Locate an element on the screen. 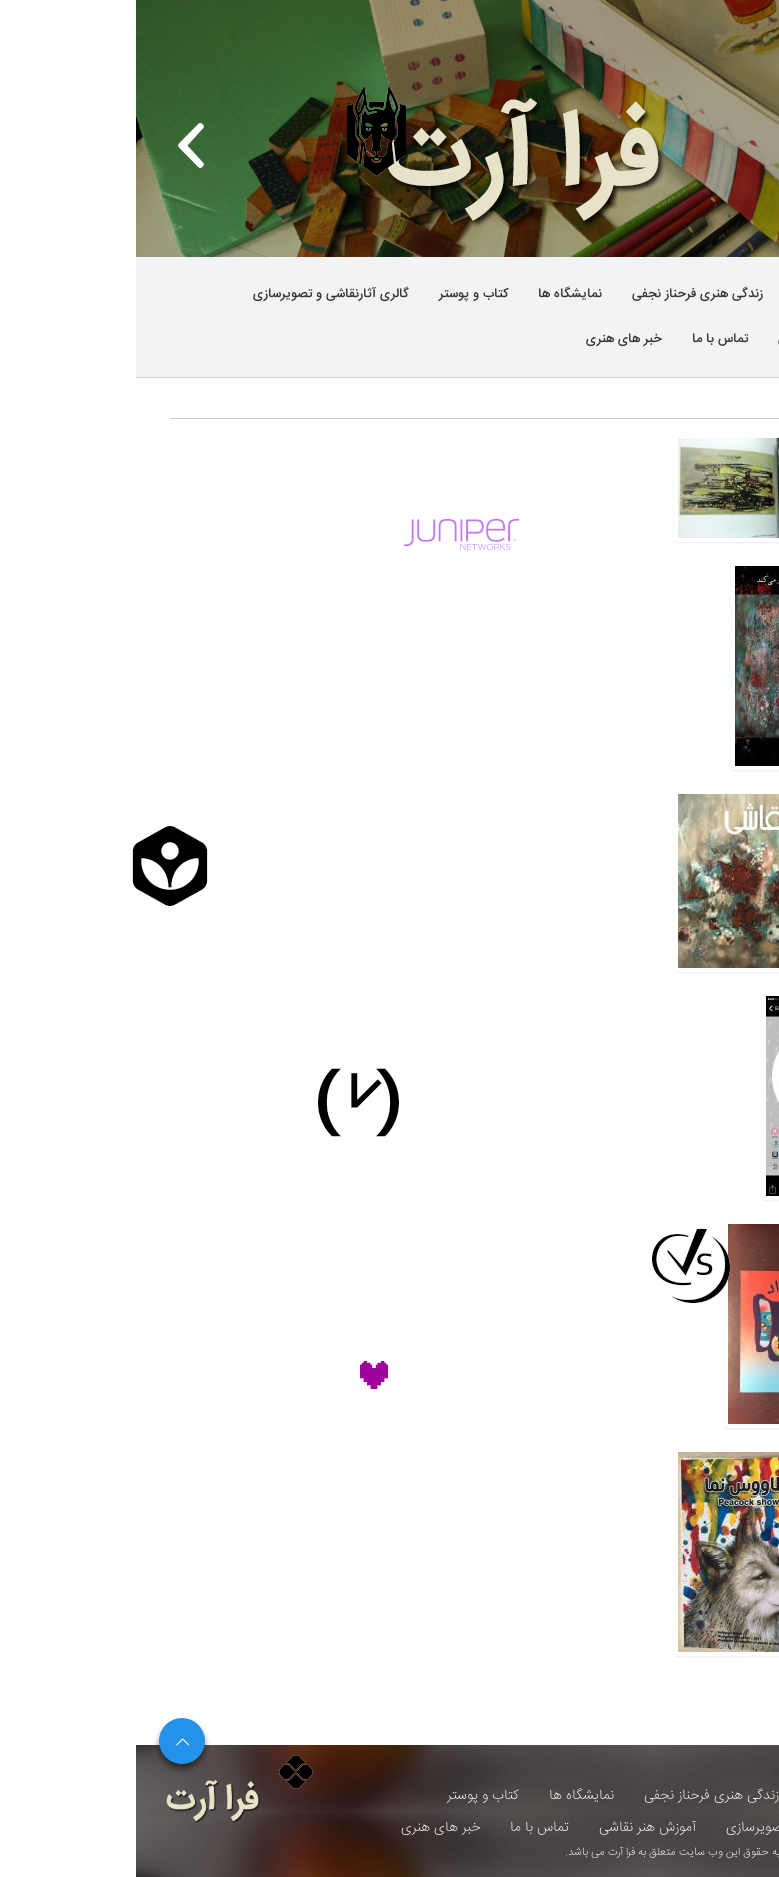 The image size is (779, 1877). codeceptjs testing framework logo is located at coordinates (691, 1266).